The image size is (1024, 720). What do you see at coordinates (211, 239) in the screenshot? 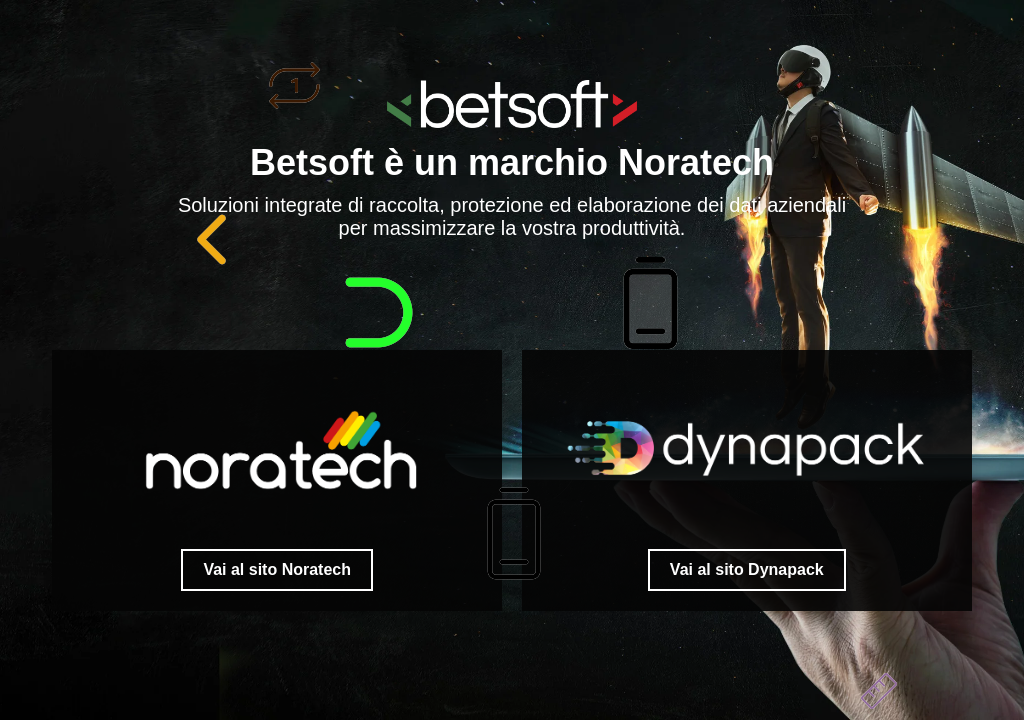
I see `go back to the previous screen` at bounding box center [211, 239].